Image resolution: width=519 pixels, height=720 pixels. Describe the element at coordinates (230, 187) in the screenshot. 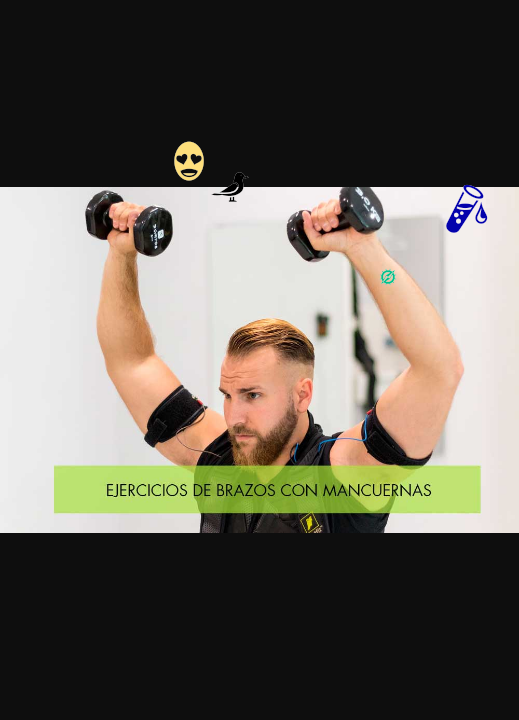

I see `indicates a beach or coastal location` at that location.